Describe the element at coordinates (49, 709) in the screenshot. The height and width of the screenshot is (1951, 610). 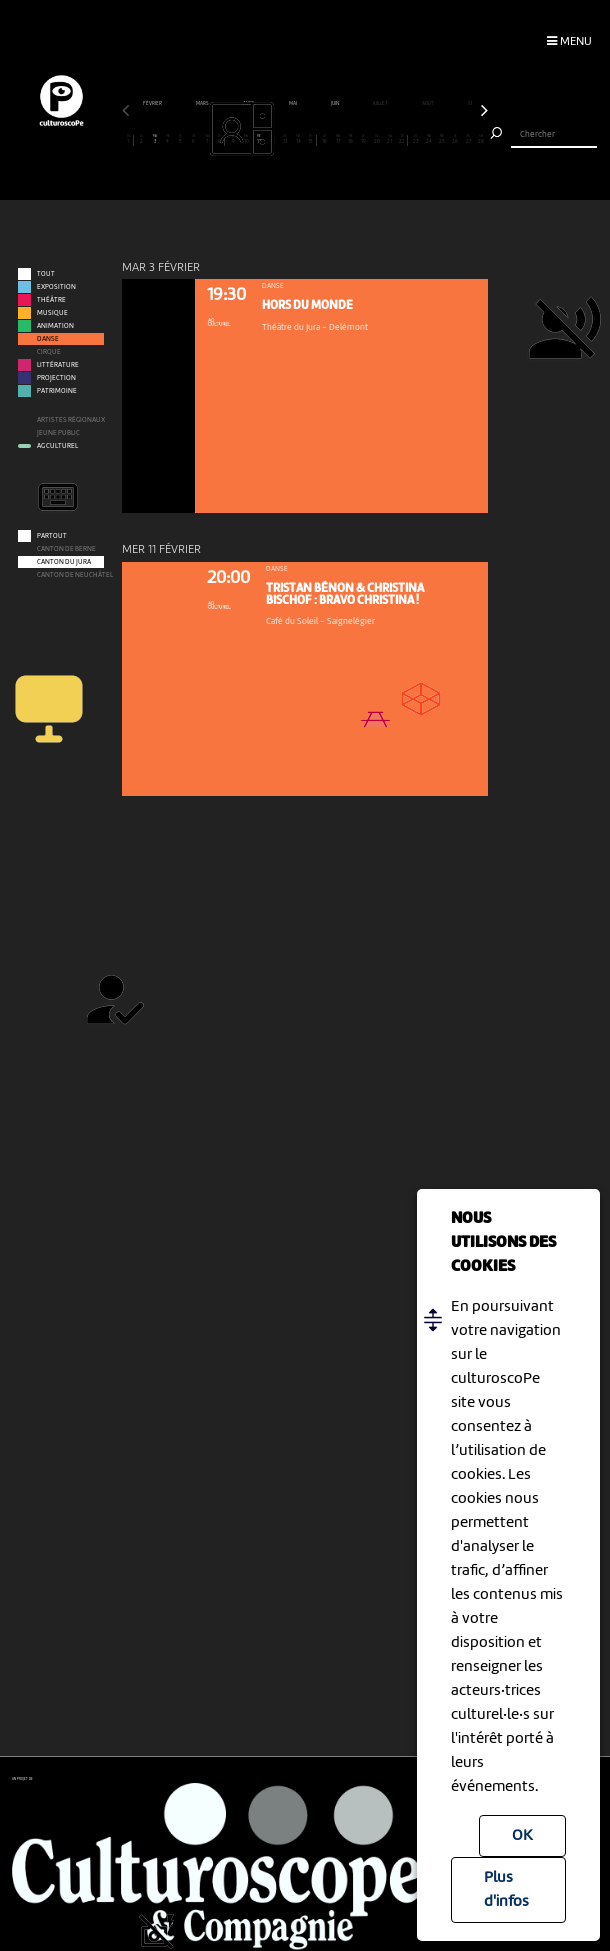
I see `access display or screen settings` at that location.